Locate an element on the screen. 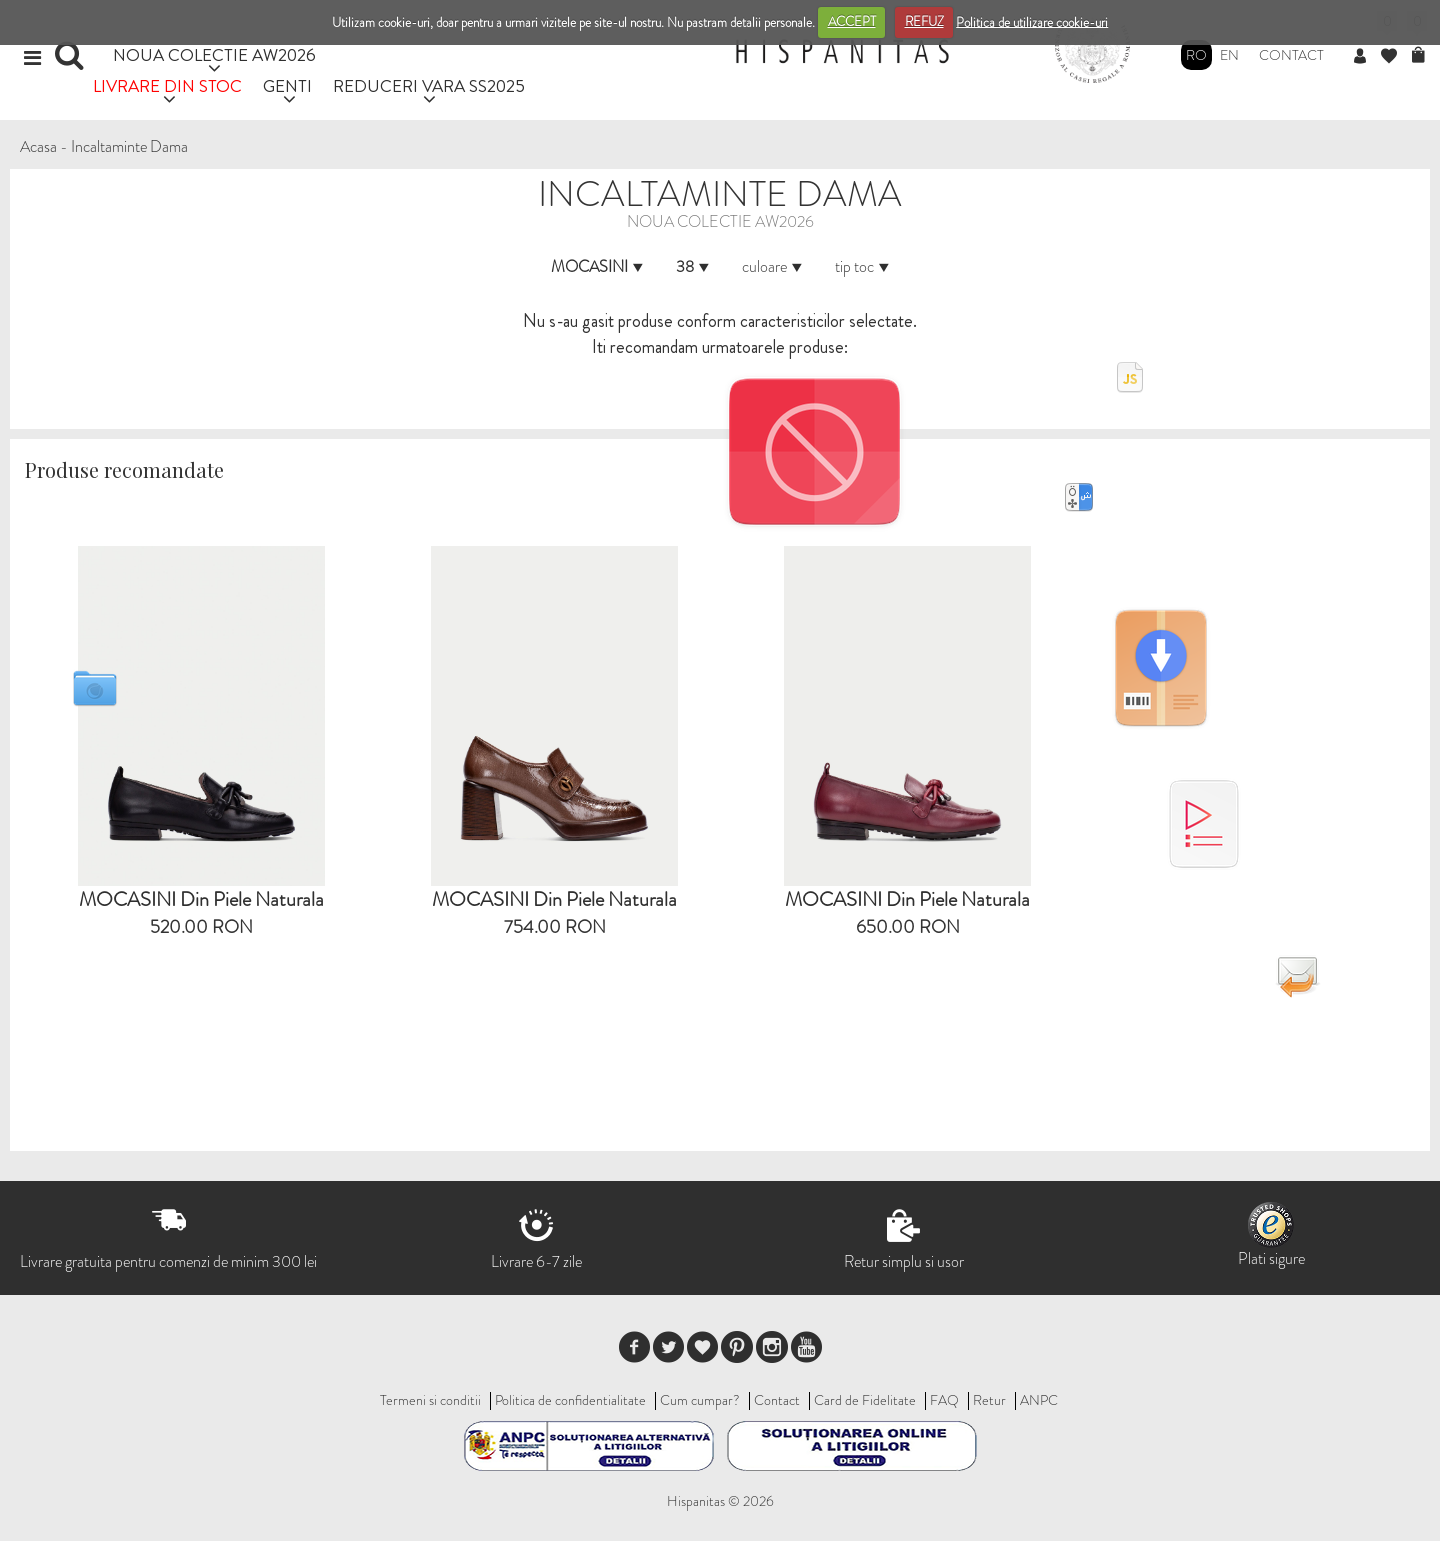 The height and width of the screenshot is (1541, 1440). indicates a javascript source file is located at coordinates (1130, 377).